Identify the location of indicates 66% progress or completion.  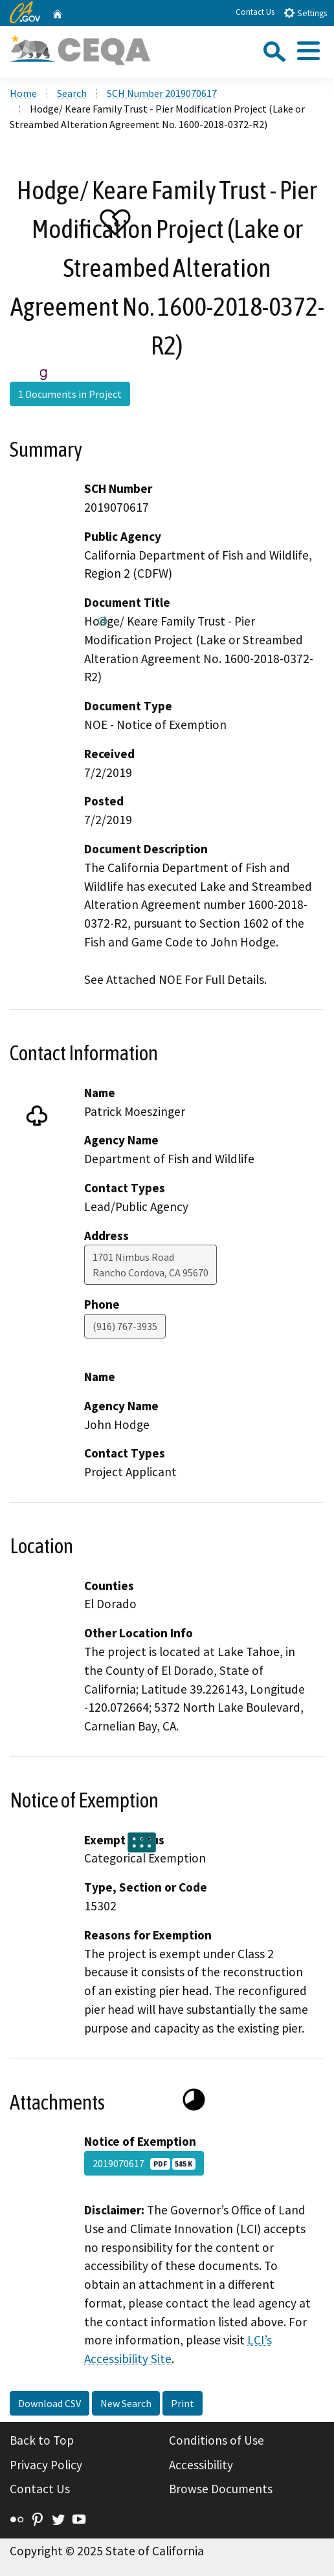
(194, 2099).